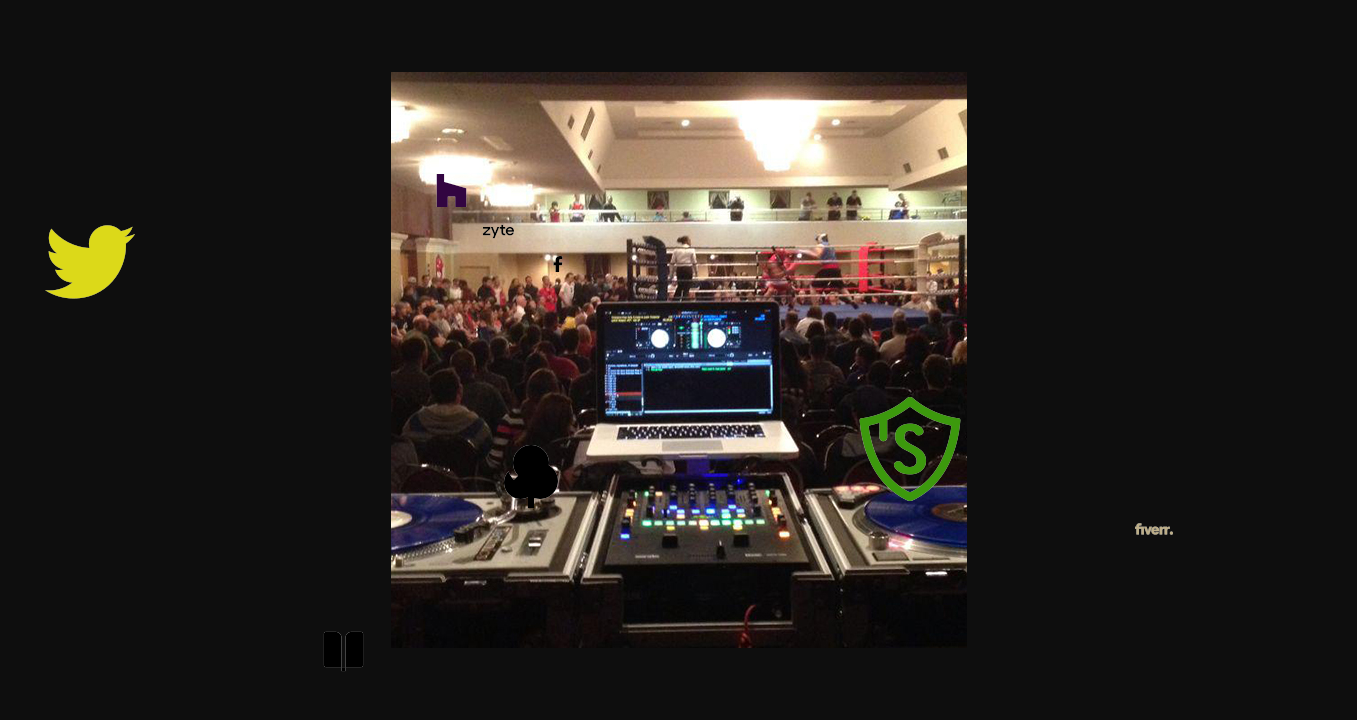  Describe the element at coordinates (498, 231) in the screenshot. I see `Zyte company logo` at that location.